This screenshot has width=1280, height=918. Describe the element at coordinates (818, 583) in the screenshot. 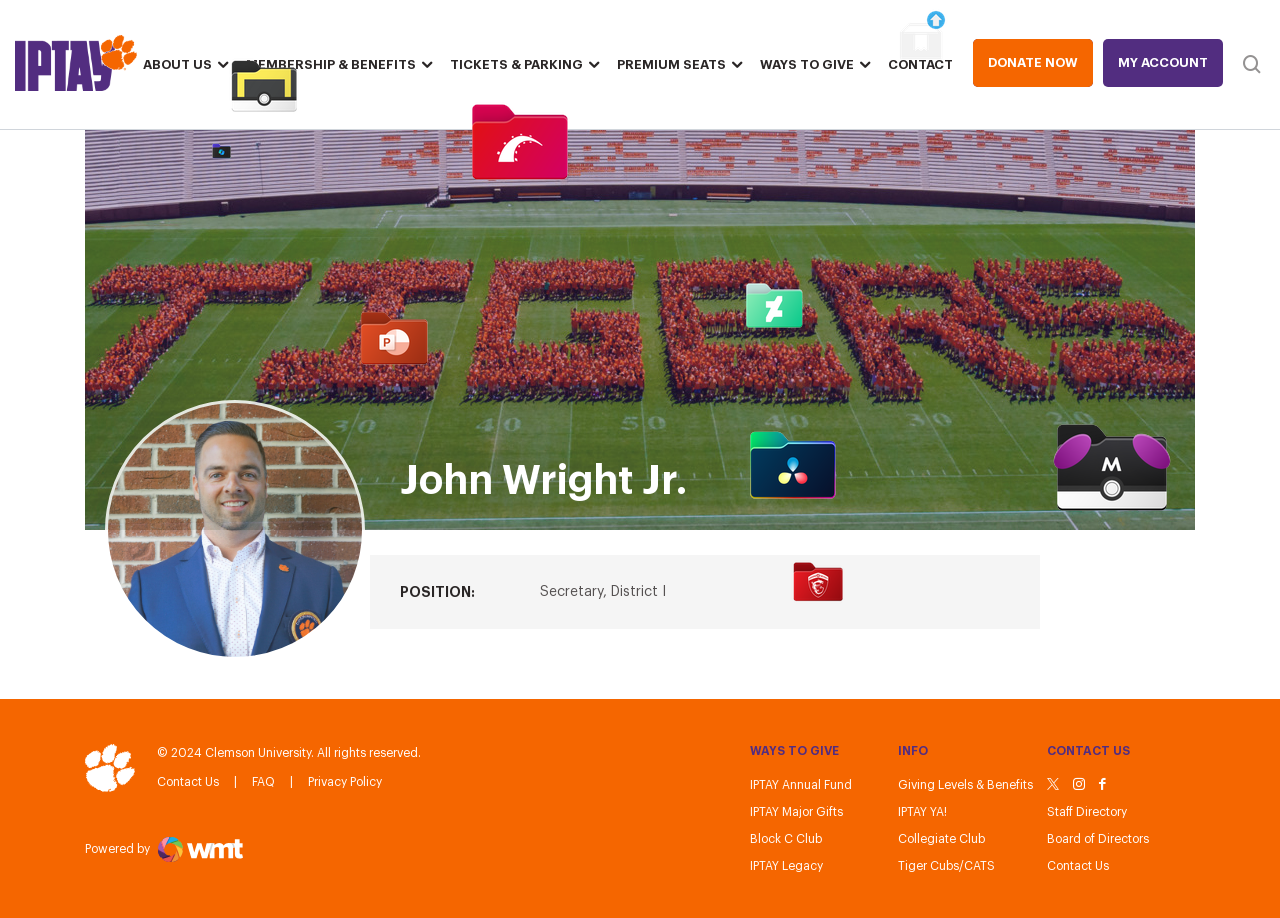

I see `open folder containing MSI software or drivers` at that location.